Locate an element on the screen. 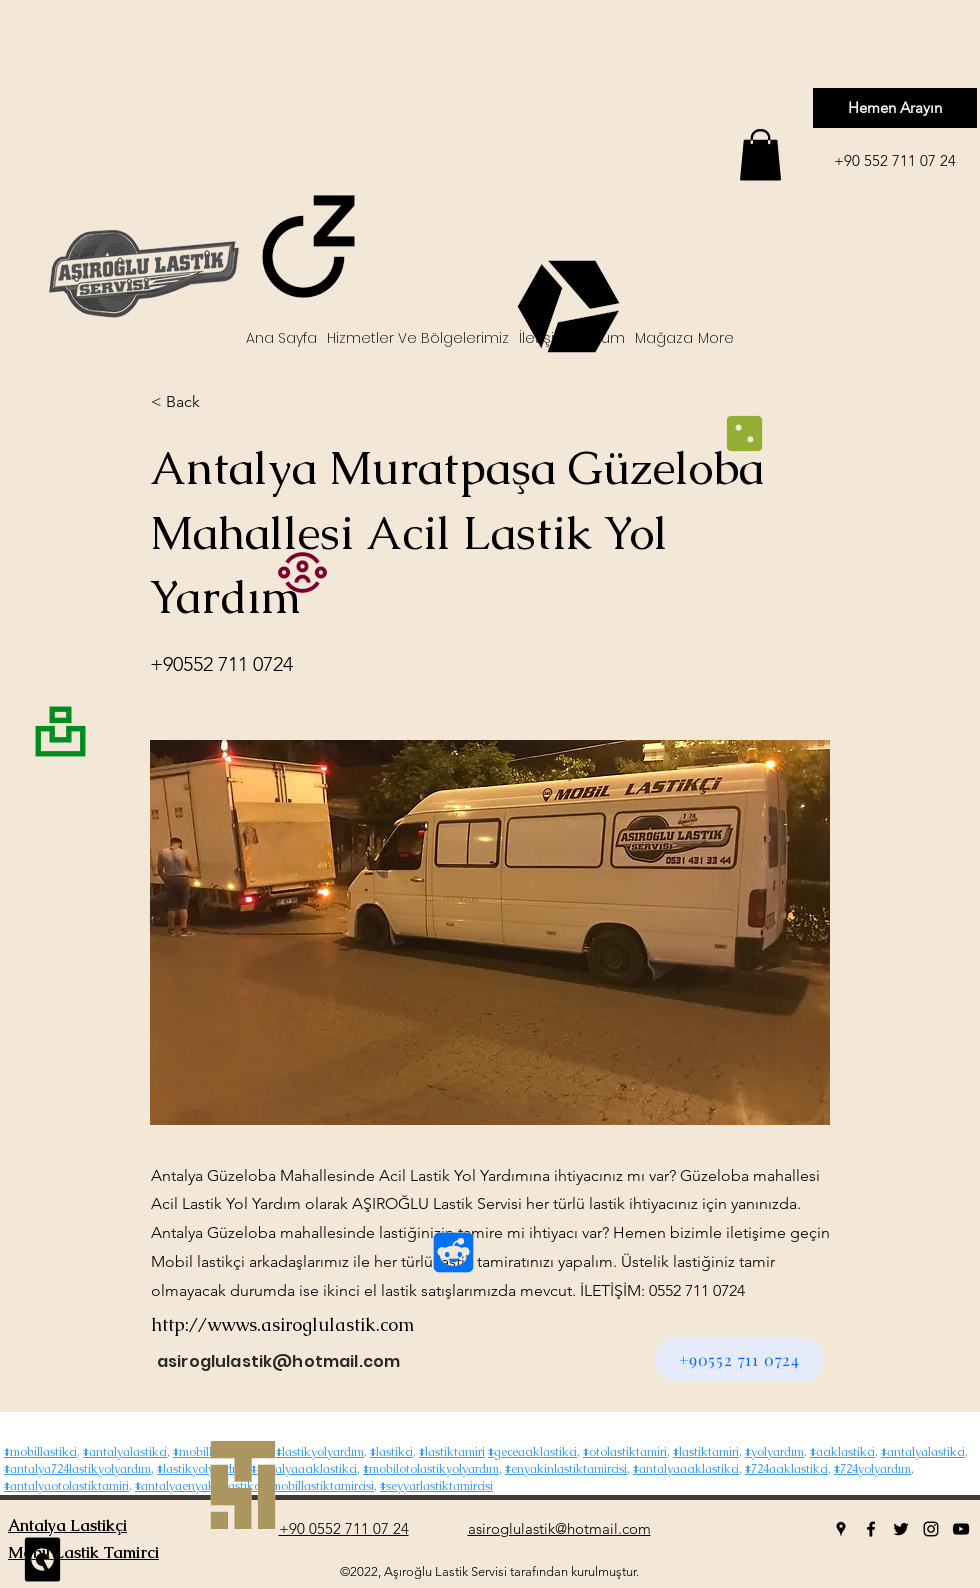 The height and width of the screenshot is (1588, 980). unsplash logo - access free stock photos is located at coordinates (60, 731).